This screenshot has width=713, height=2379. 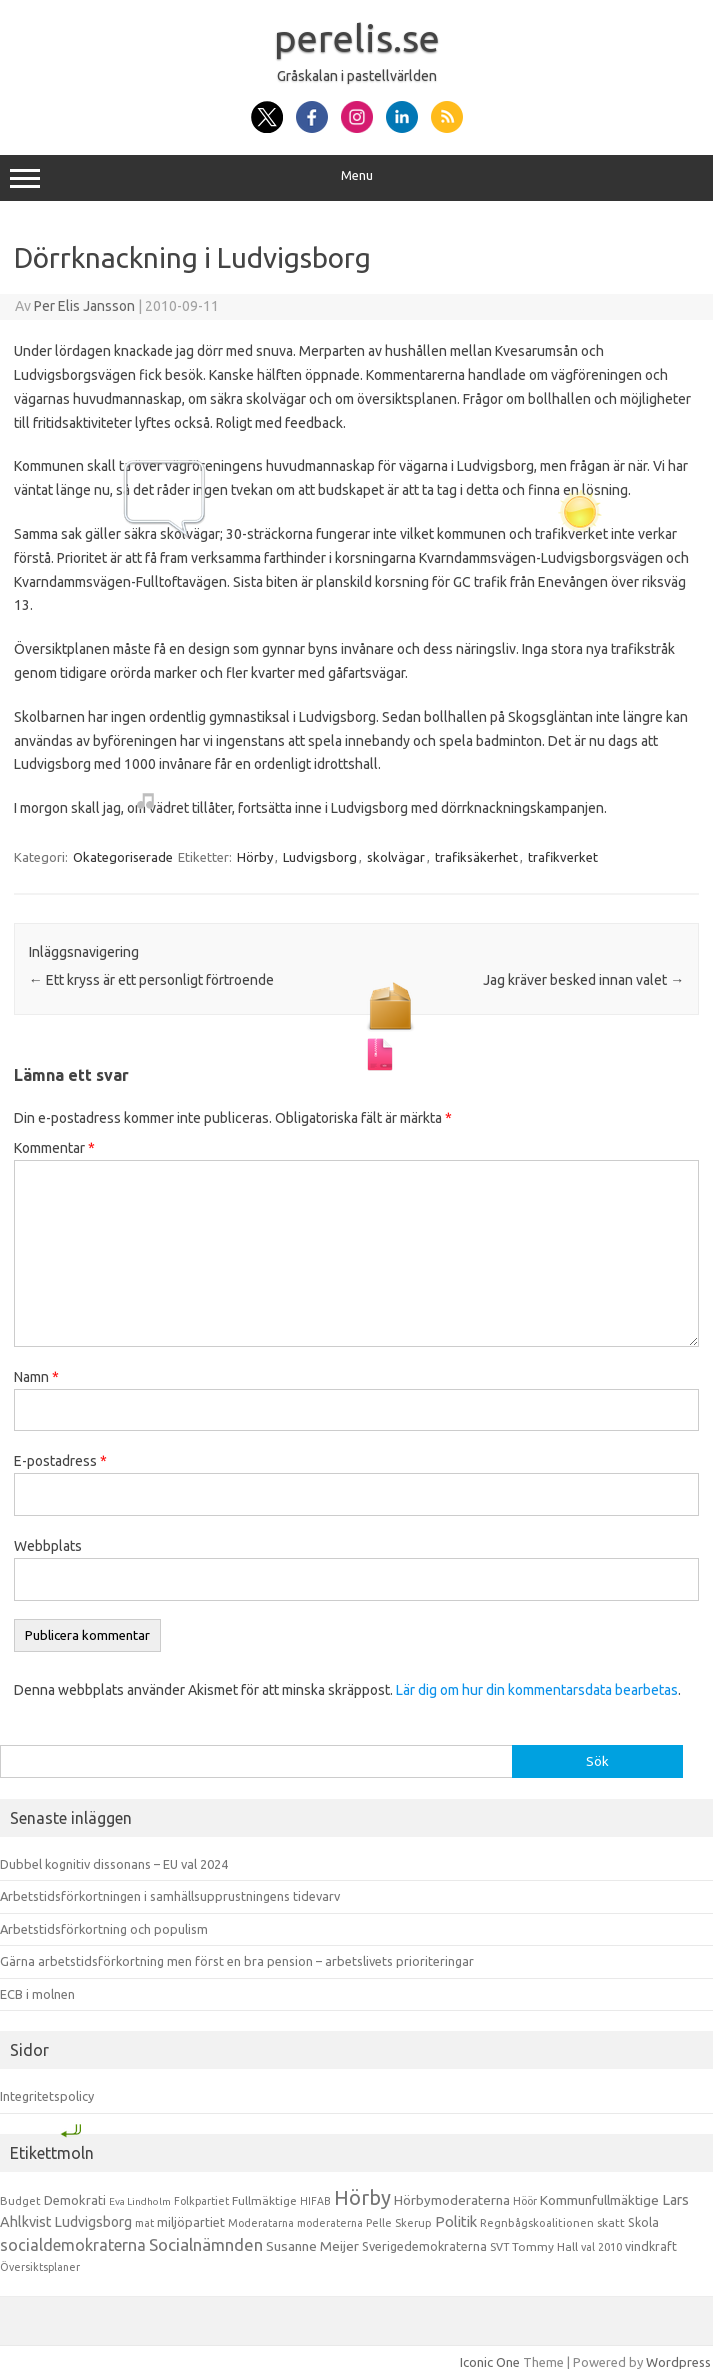 I want to click on a virtualbox virtual disk image file, so click(x=380, y=1055).